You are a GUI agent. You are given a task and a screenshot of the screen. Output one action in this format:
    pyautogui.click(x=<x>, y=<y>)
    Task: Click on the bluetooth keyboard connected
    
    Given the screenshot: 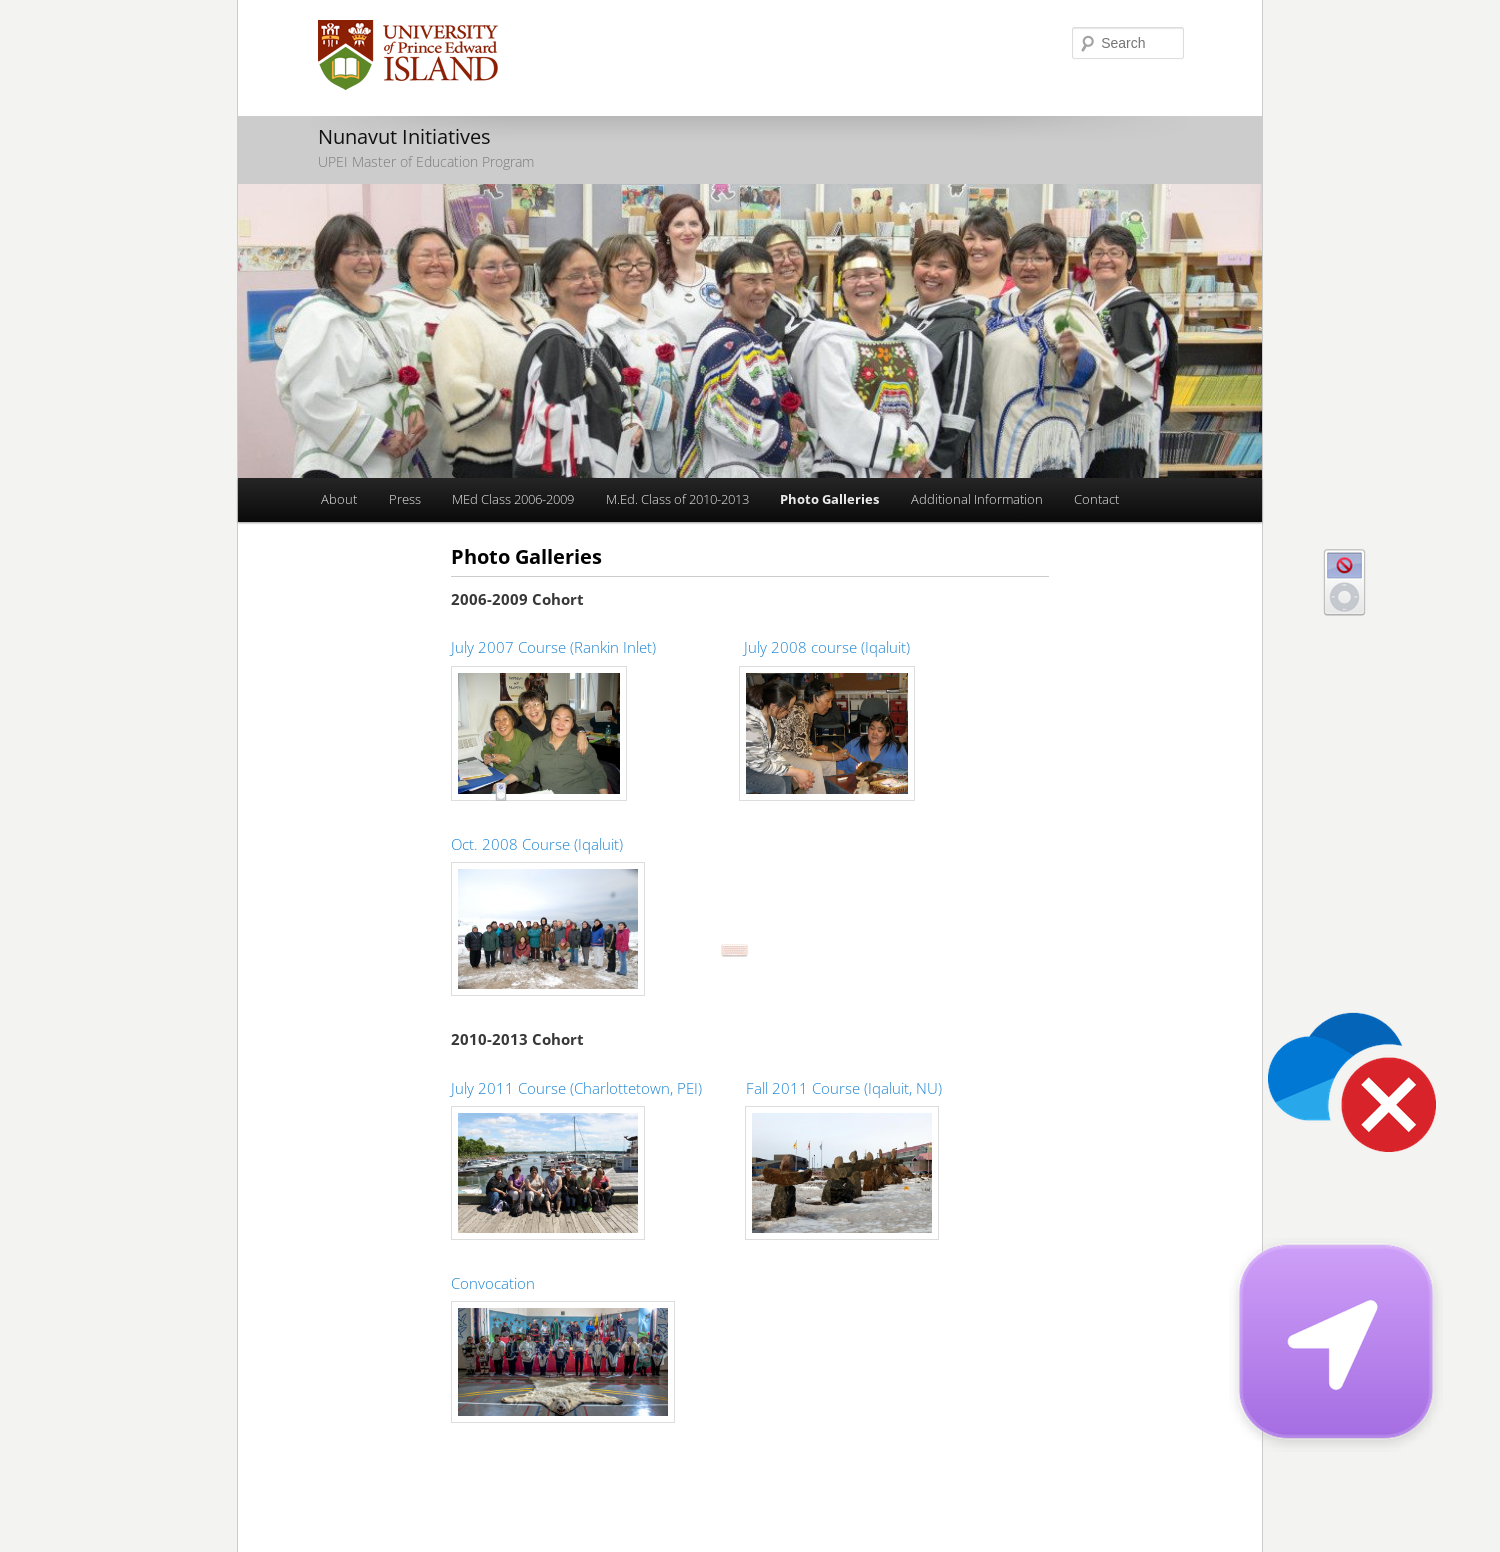 What is the action you would take?
    pyautogui.click(x=734, y=950)
    